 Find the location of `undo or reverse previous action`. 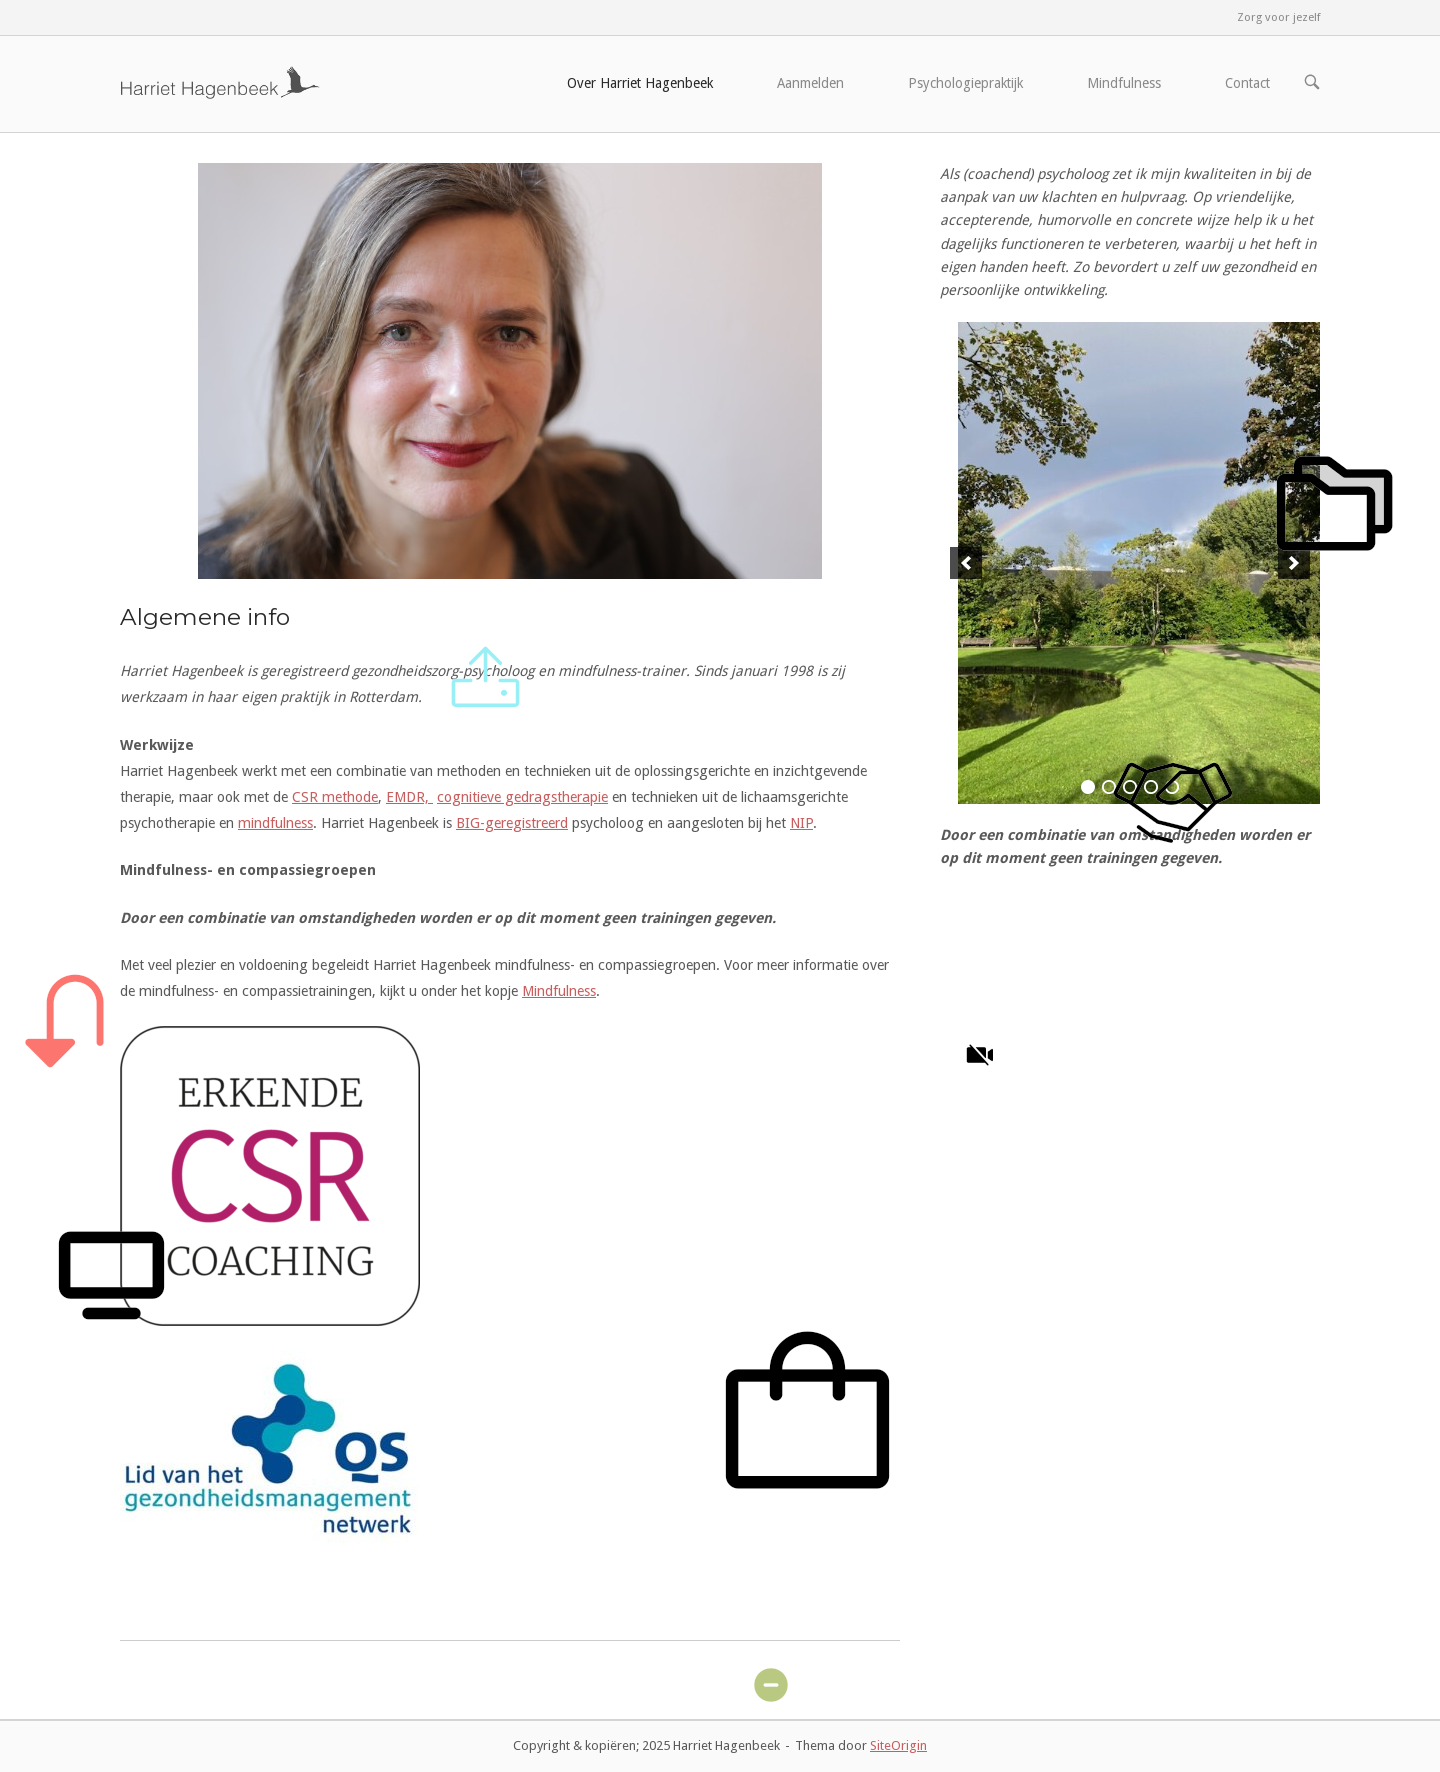

undo or reverse previous action is located at coordinates (68, 1021).